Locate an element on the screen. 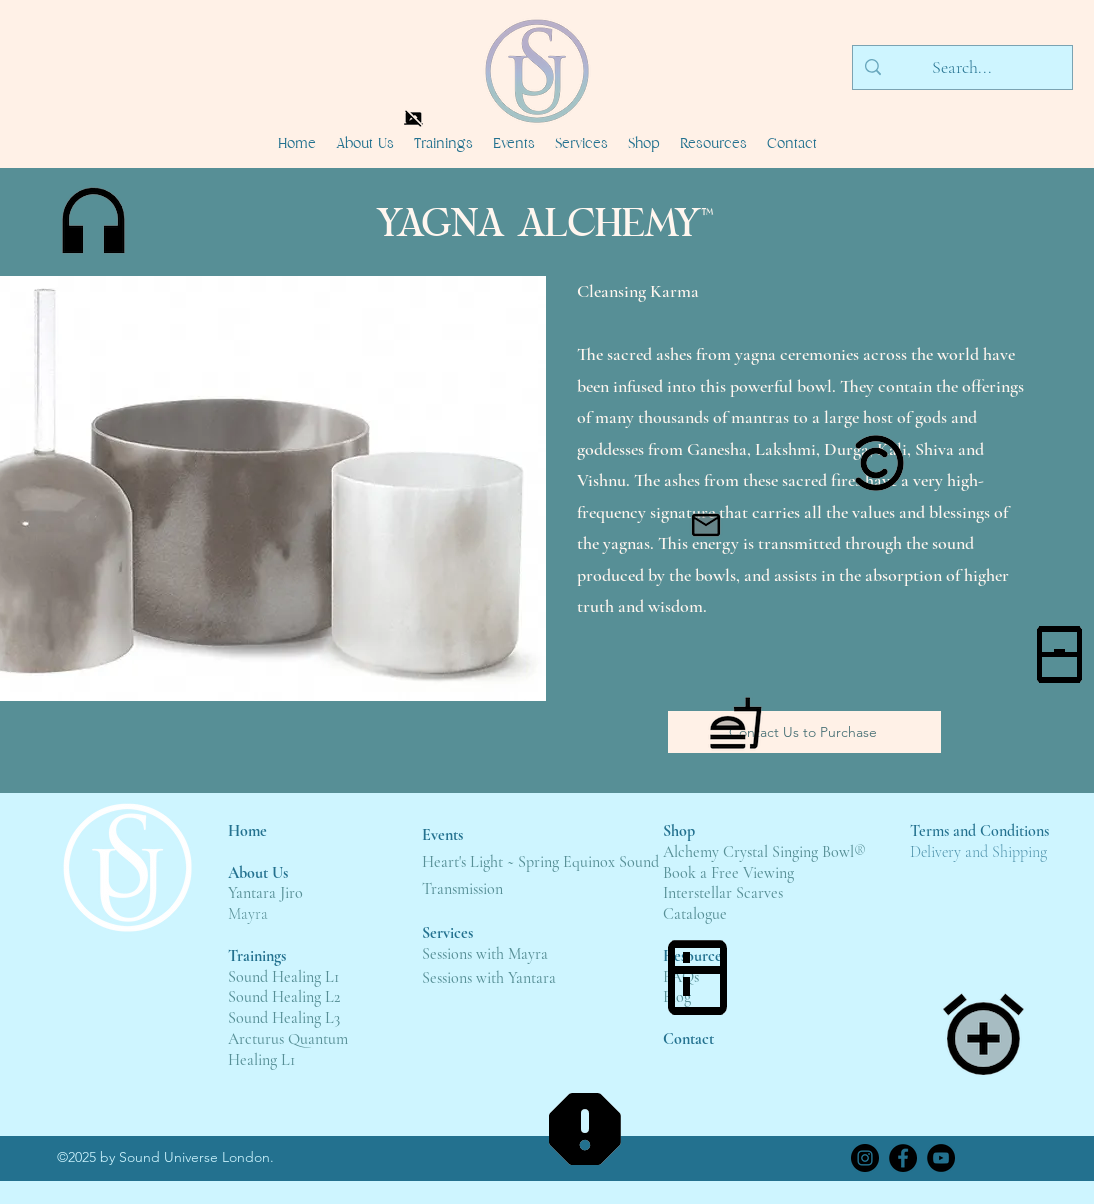 The image size is (1094, 1204). stop sharing your screen is located at coordinates (413, 118).